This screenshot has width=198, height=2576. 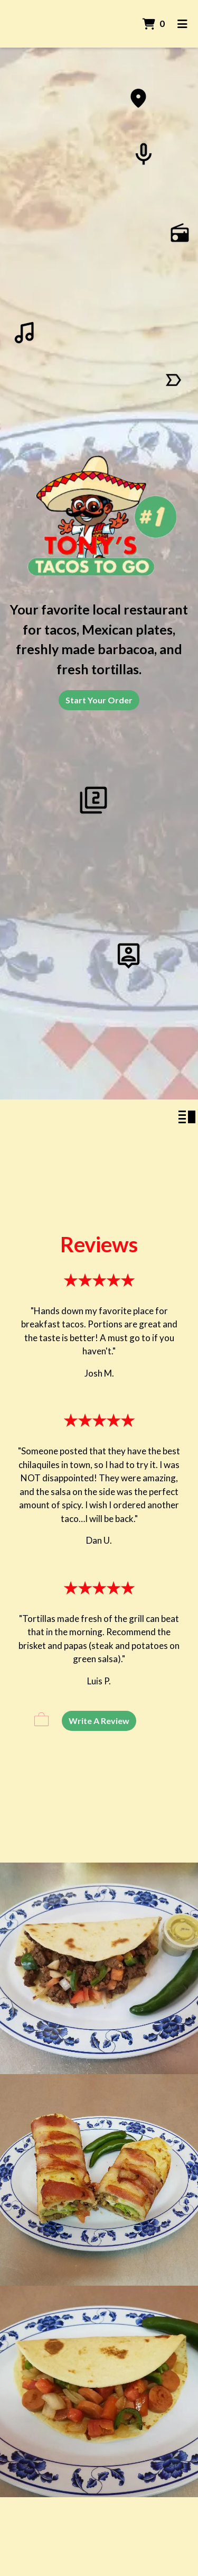 I want to click on mark message as important, so click(x=173, y=380).